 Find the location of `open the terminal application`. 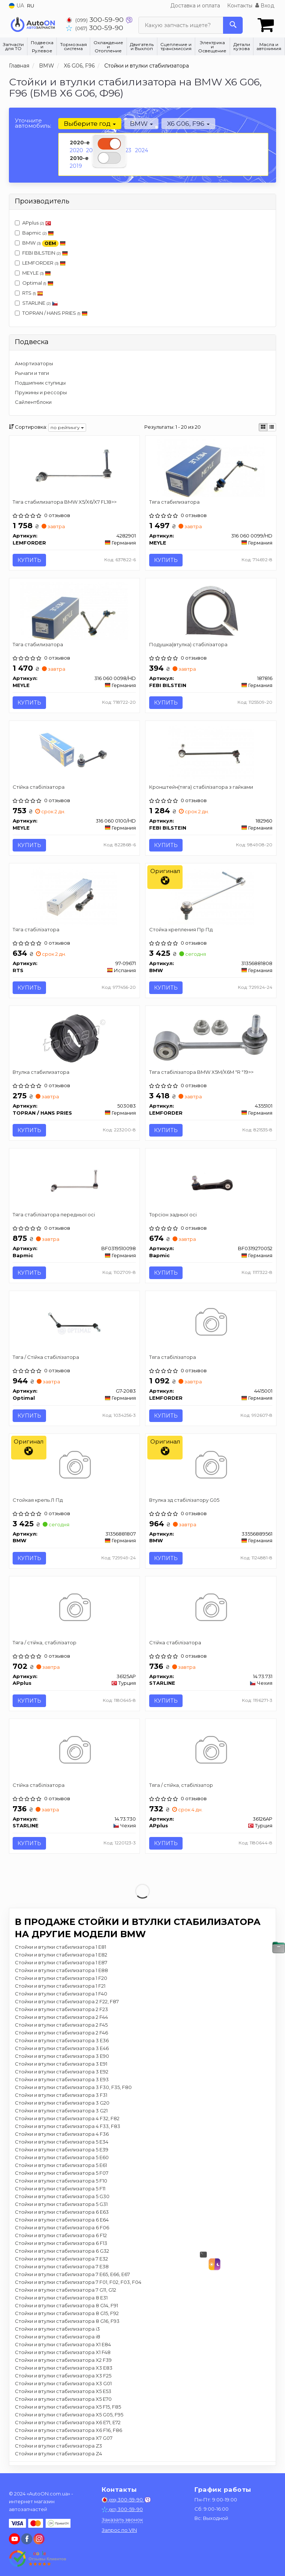

open the terminal application is located at coordinates (203, 2255).